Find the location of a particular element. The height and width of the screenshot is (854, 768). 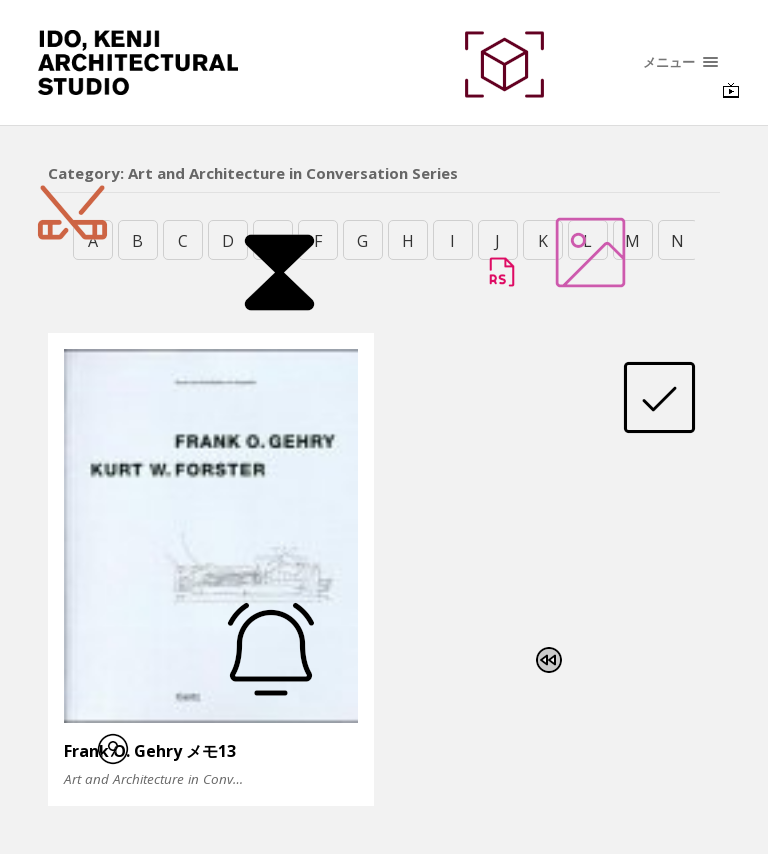

indicates loading or processing in progress is located at coordinates (279, 272).